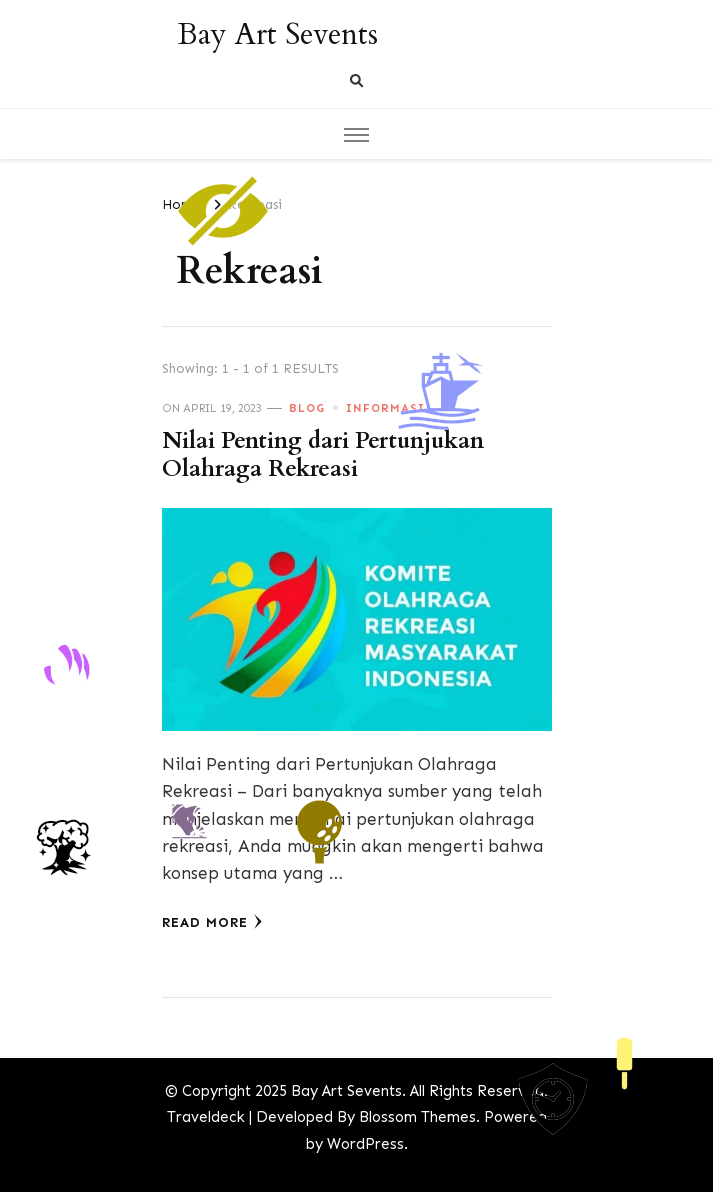  What do you see at coordinates (67, 668) in the screenshot?
I see `activate grab or snatch ability` at bounding box center [67, 668].